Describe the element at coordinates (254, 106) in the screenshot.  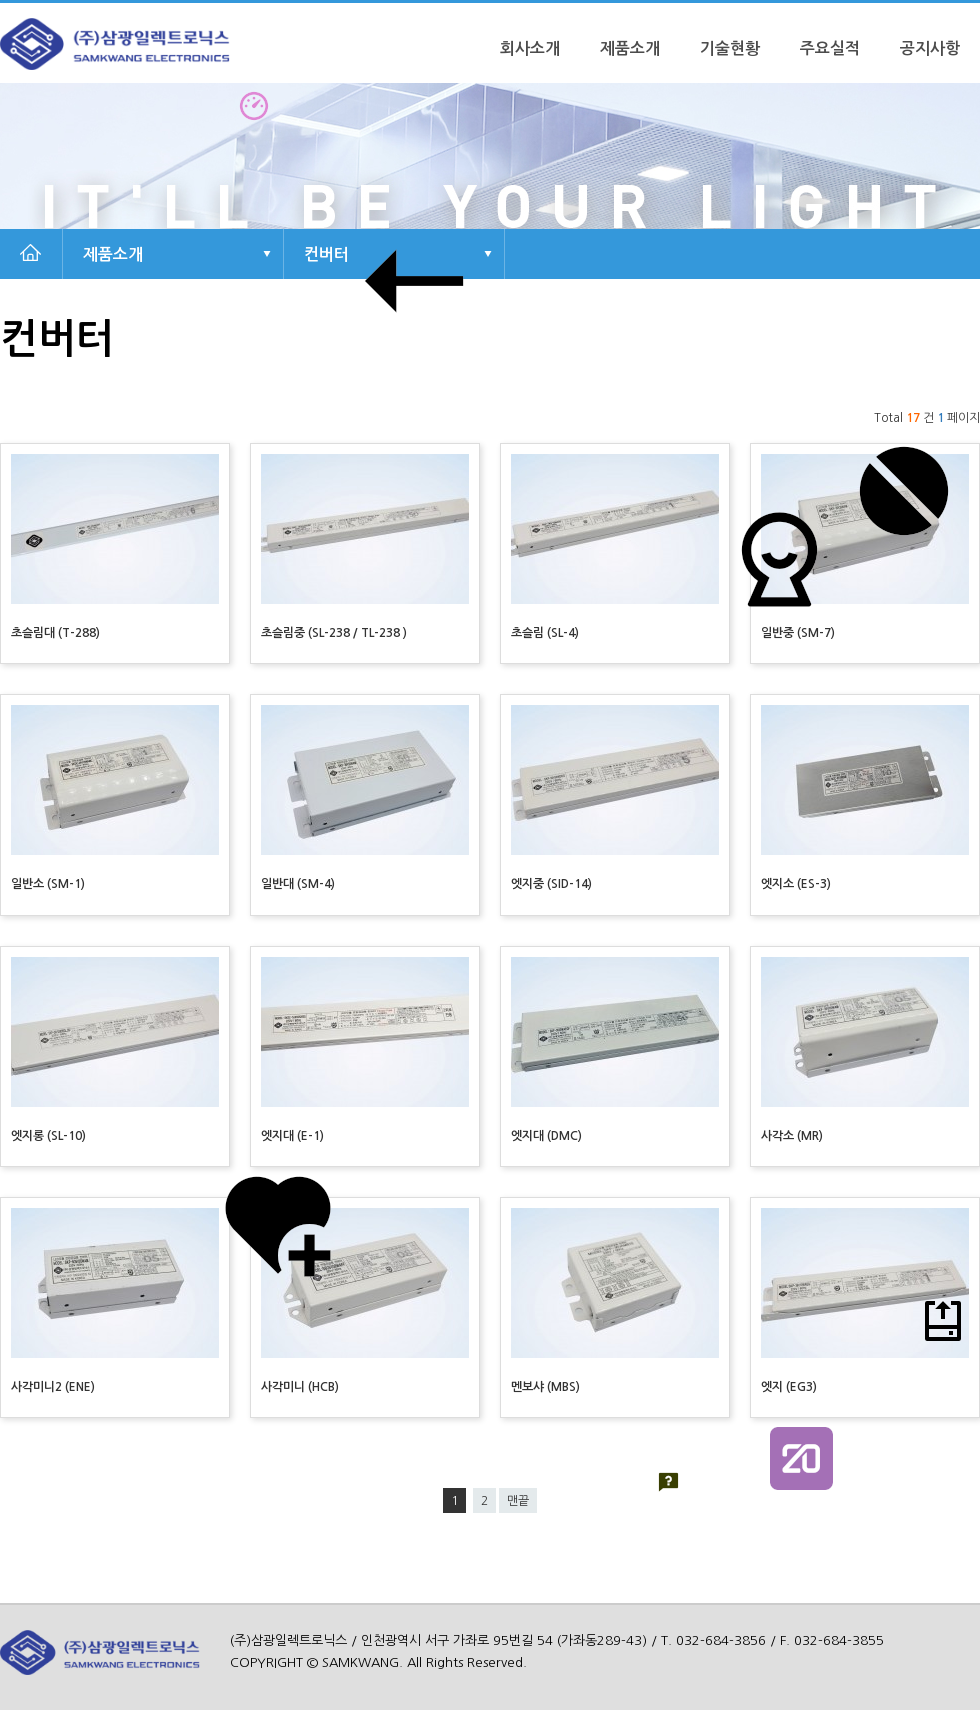
I see `access the dashboard` at that location.